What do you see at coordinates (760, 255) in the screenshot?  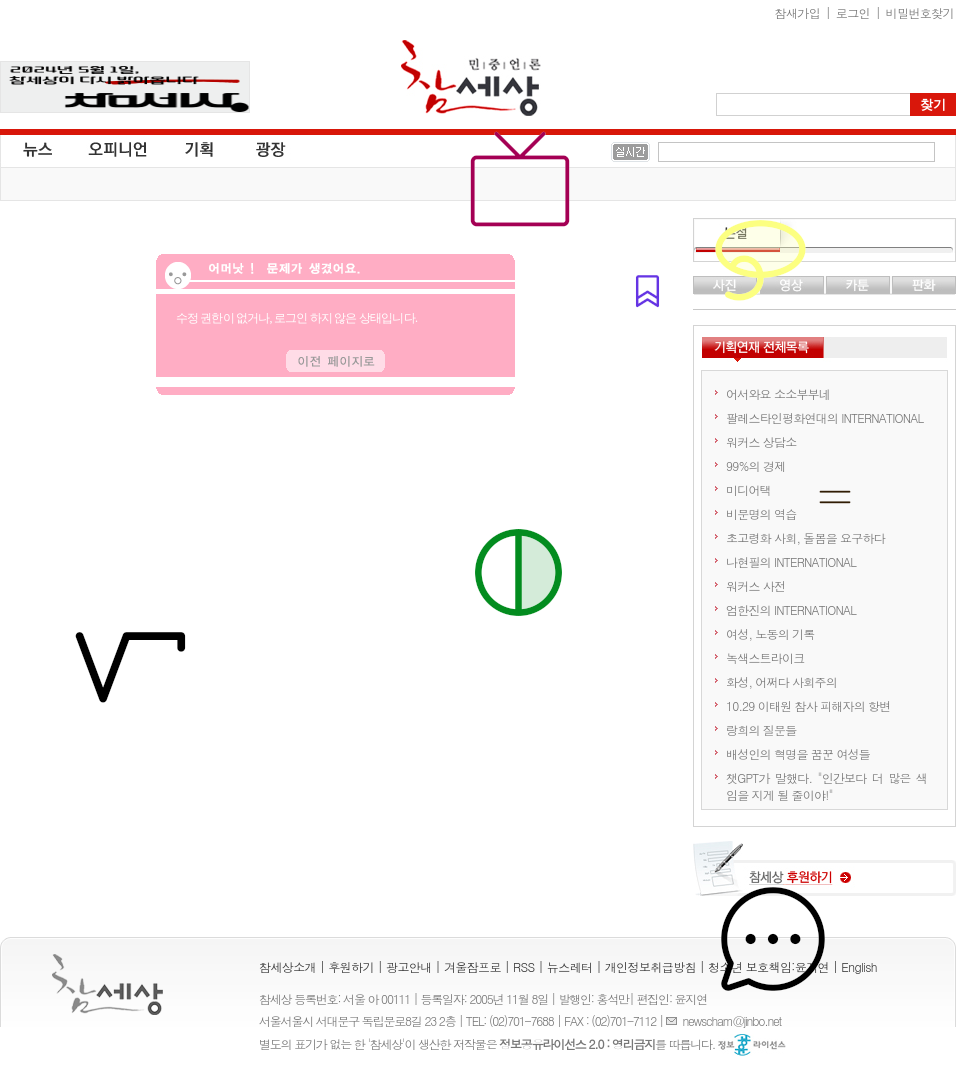 I see `use lasso selection tool` at bounding box center [760, 255].